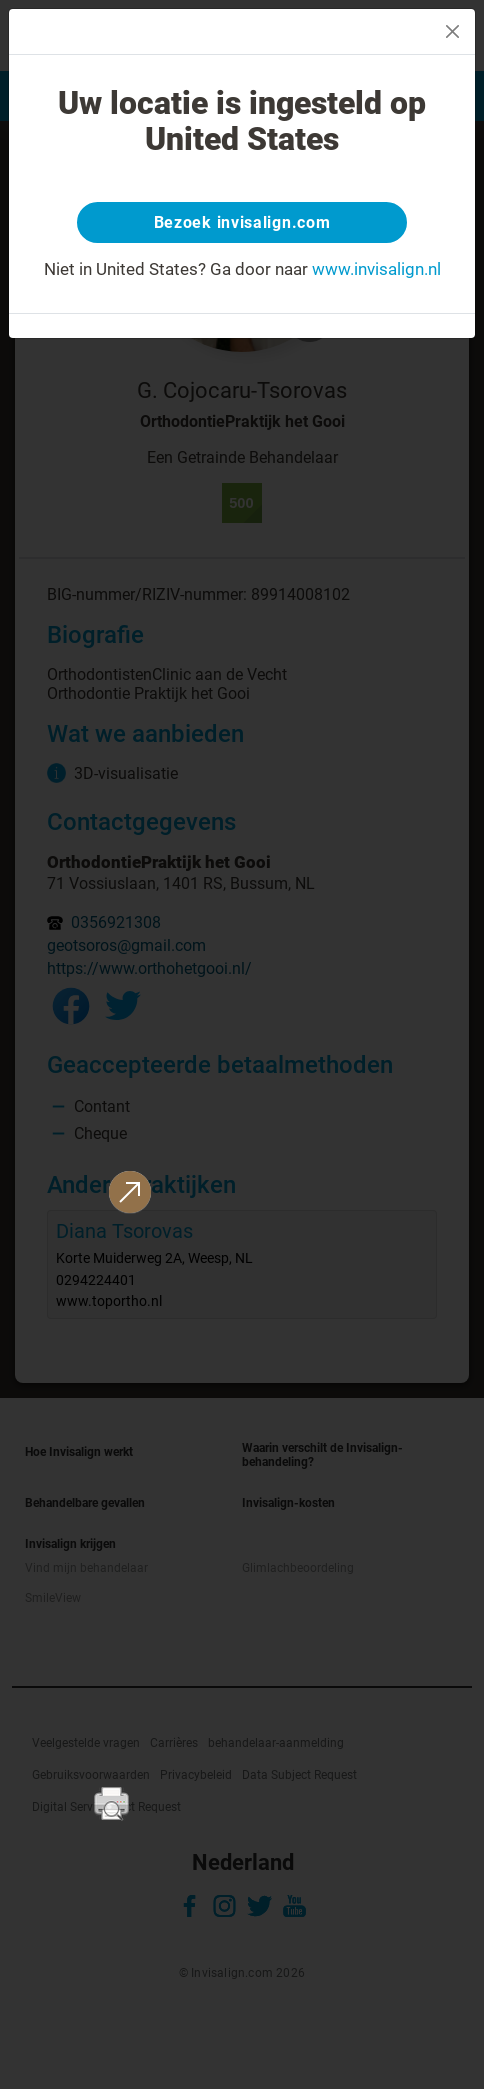 The width and height of the screenshot is (484, 2089). Describe the element at coordinates (130, 1192) in the screenshot. I see `indicates a symbolic link or shortcut to another file` at that location.